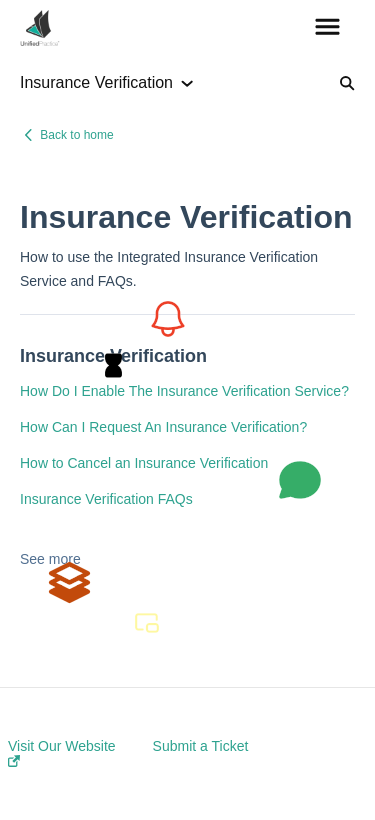 This screenshot has height=820, width=375. Describe the element at coordinates (113, 365) in the screenshot. I see `indicates loading or processing in progress` at that location.